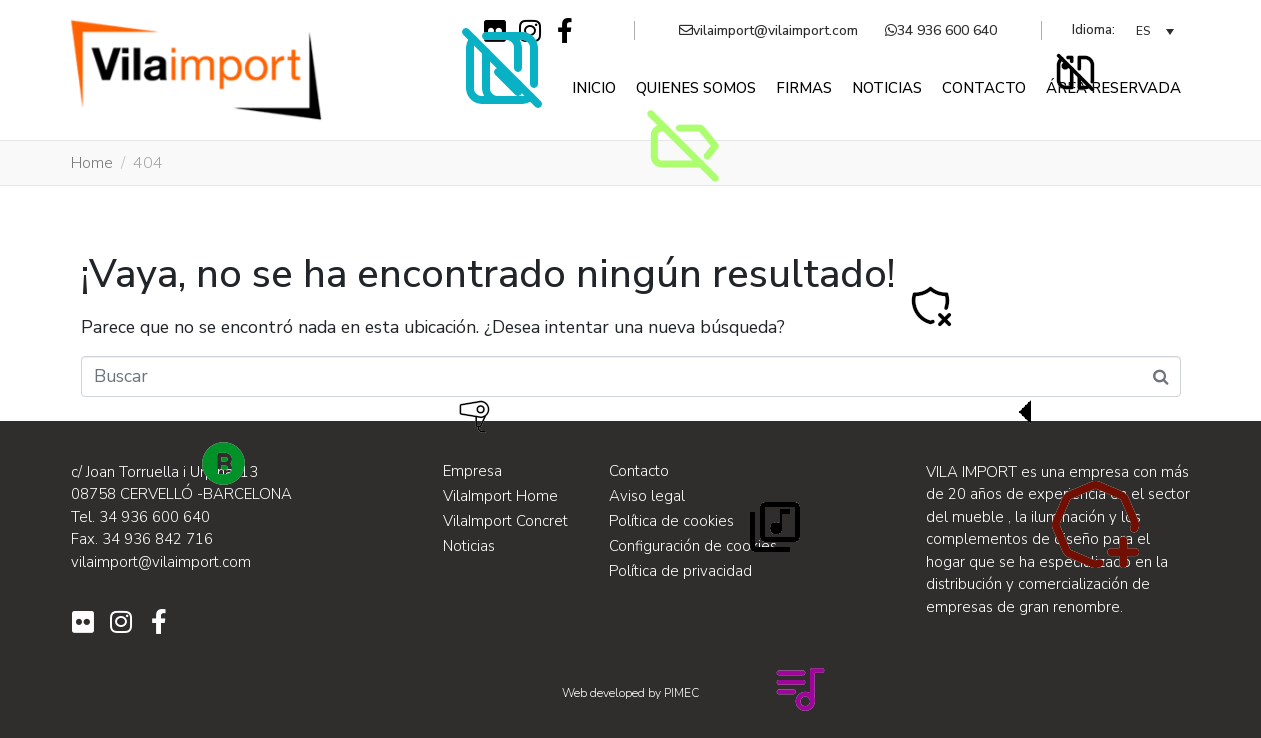 Image resolution: width=1261 pixels, height=738 pixels. I want to click on xbox controller B button indicator, so click(223, 463).